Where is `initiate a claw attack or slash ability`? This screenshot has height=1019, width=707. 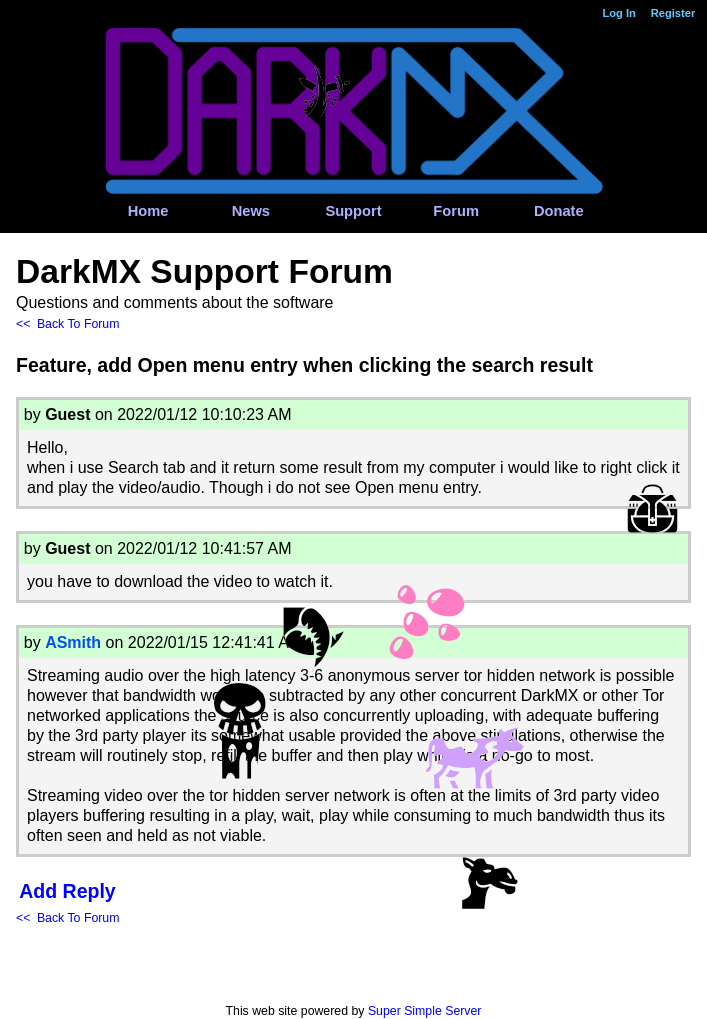 initiate a claw attack or slash ability is located at coordinates (313, 637).